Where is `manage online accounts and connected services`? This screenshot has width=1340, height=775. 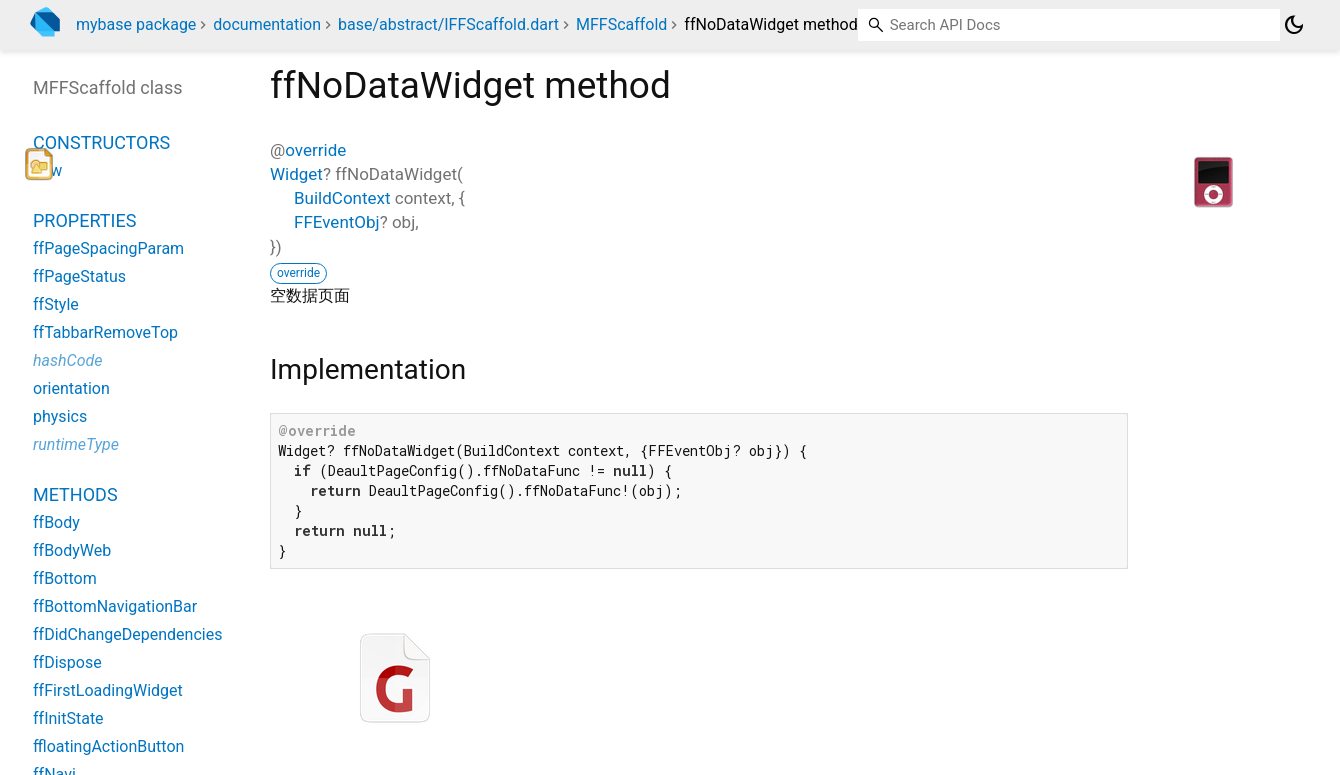 manage online accounts and connected services is located at coordinates (1060, 712).